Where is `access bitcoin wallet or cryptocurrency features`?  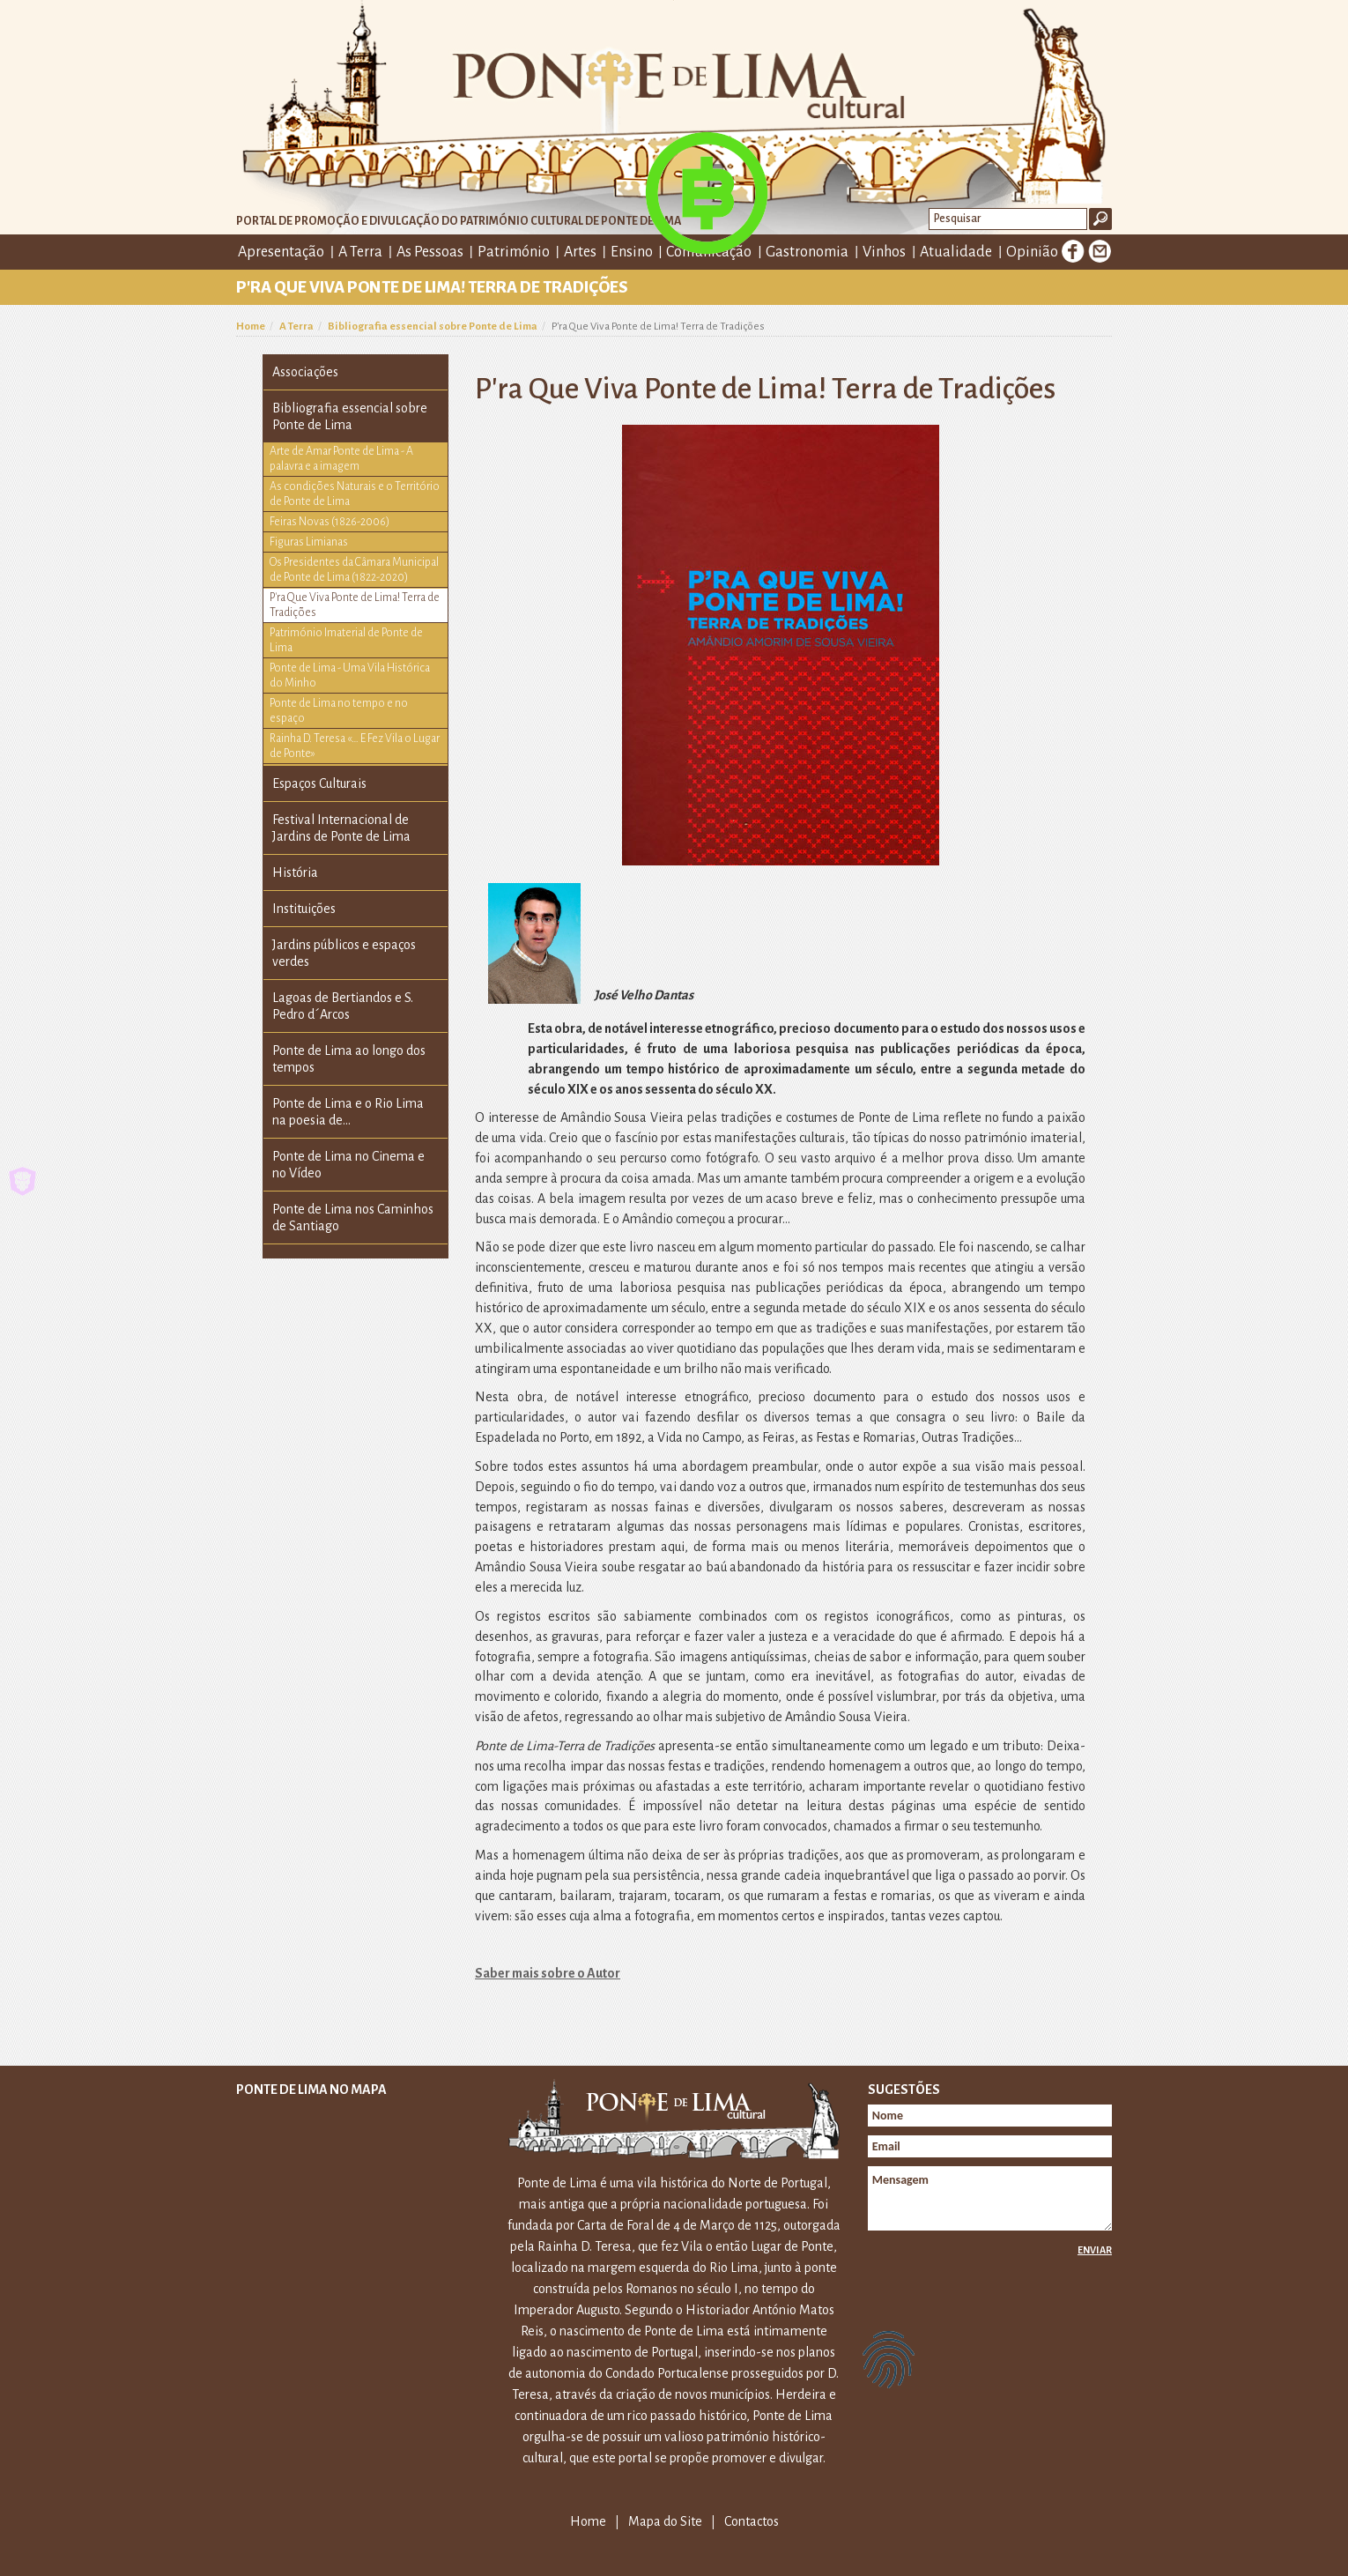 access bitcoin wallet or cryptocurrency features is located at coordinates (707, 193).